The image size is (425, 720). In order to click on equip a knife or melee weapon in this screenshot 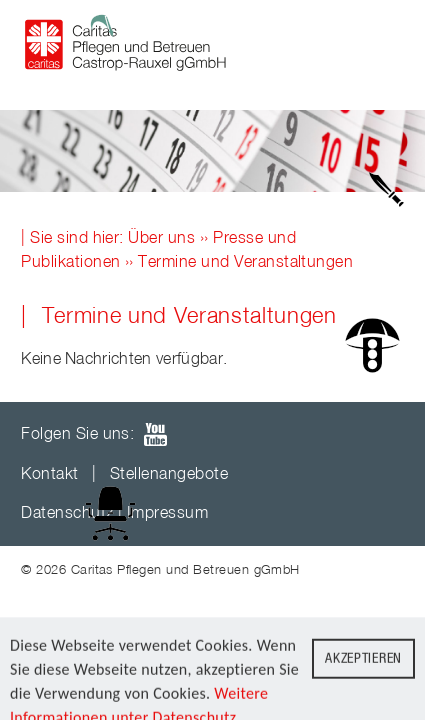, I will do `click(386, 189)`.